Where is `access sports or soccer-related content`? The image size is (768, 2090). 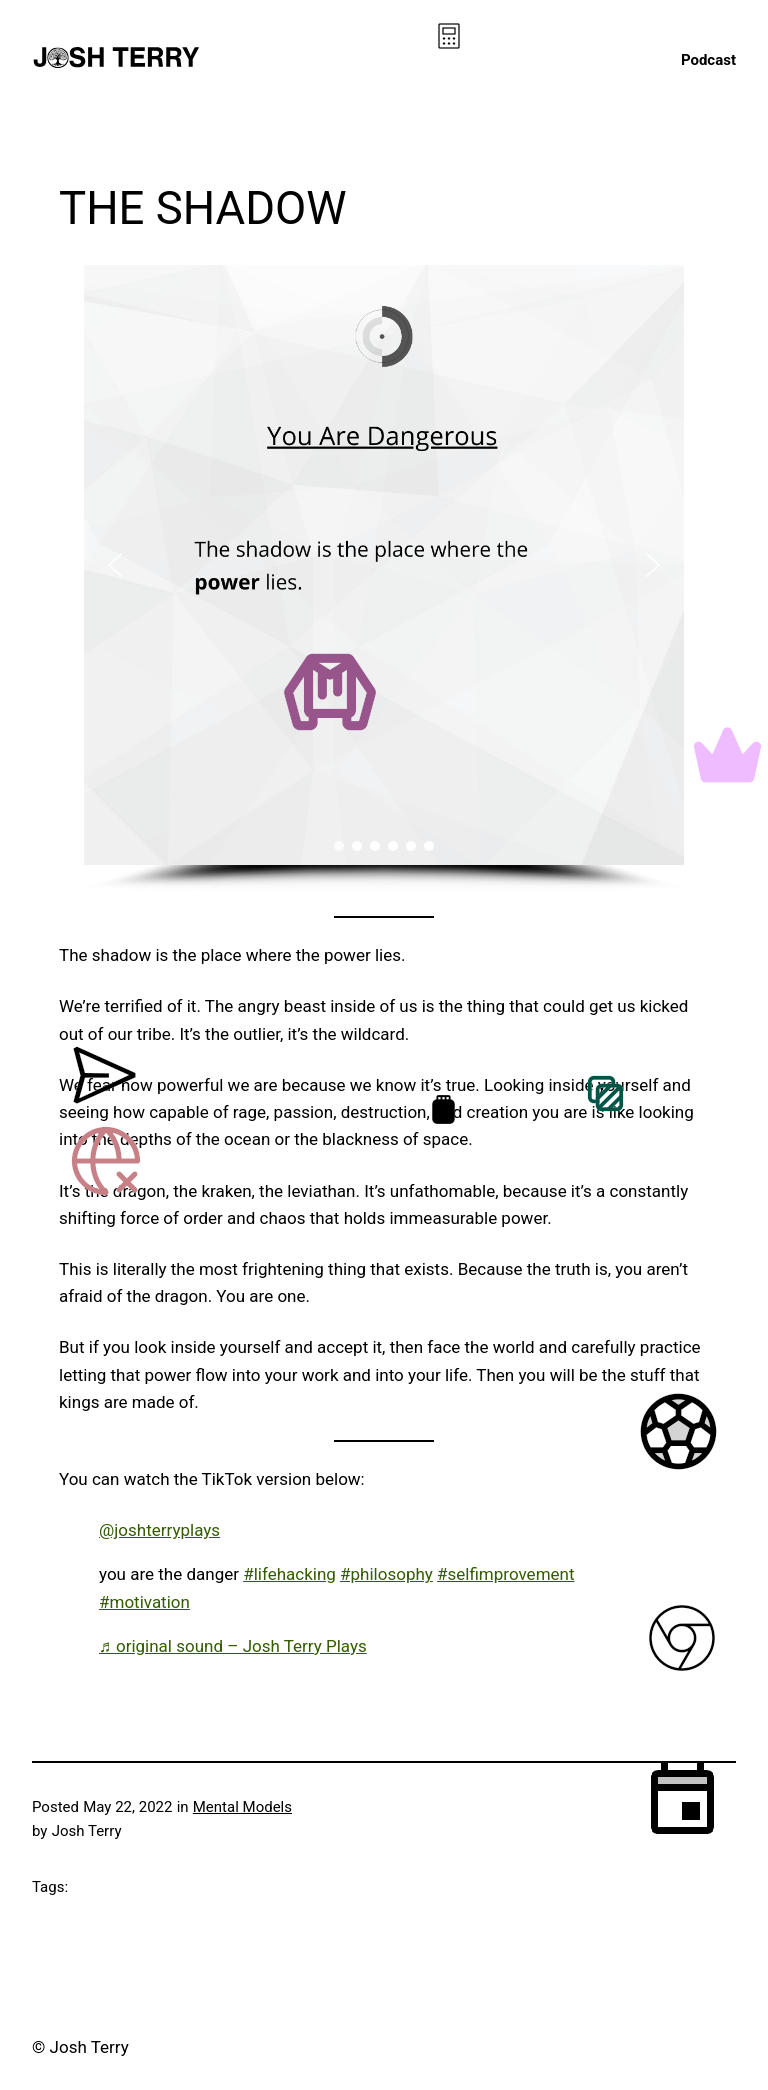 access sports or soccer-related content is located at coordinates (678, 1431).